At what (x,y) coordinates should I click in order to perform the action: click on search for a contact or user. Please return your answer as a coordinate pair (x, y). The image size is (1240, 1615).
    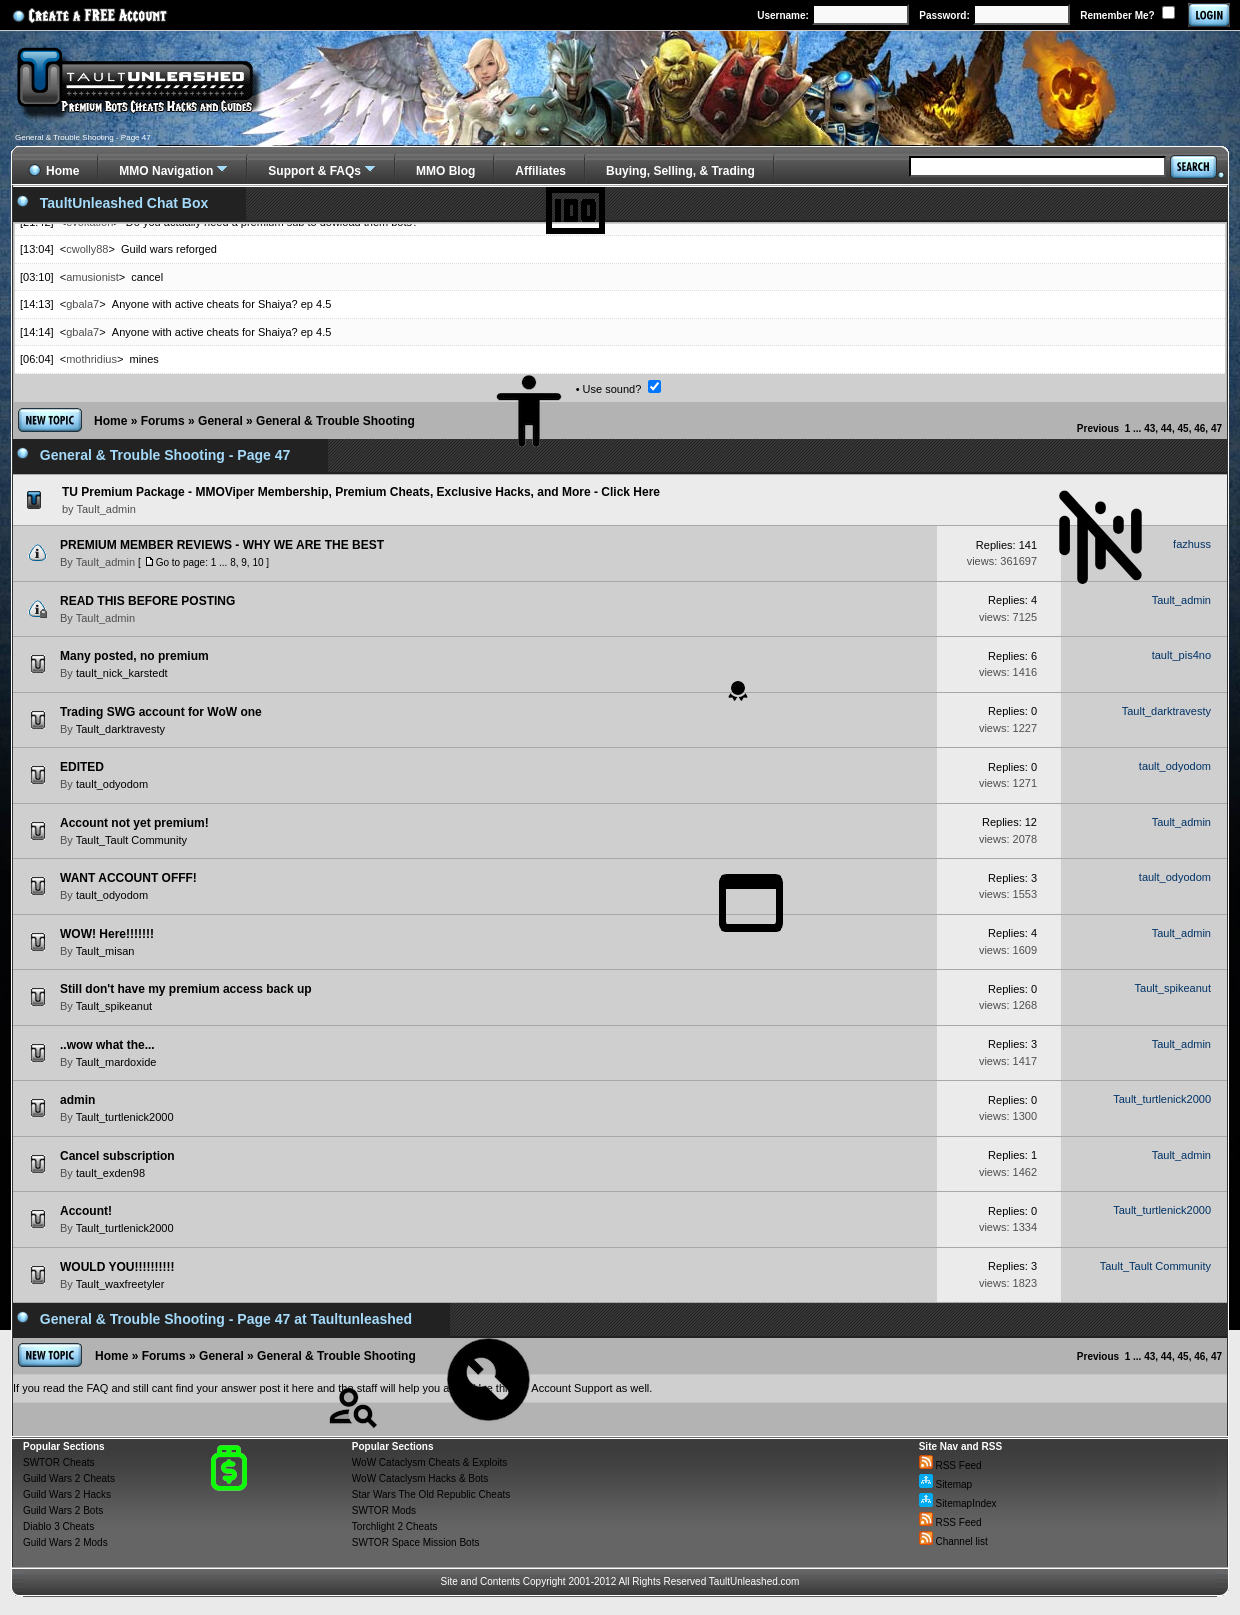
    Looking at the image, I should click on (353, 1404).